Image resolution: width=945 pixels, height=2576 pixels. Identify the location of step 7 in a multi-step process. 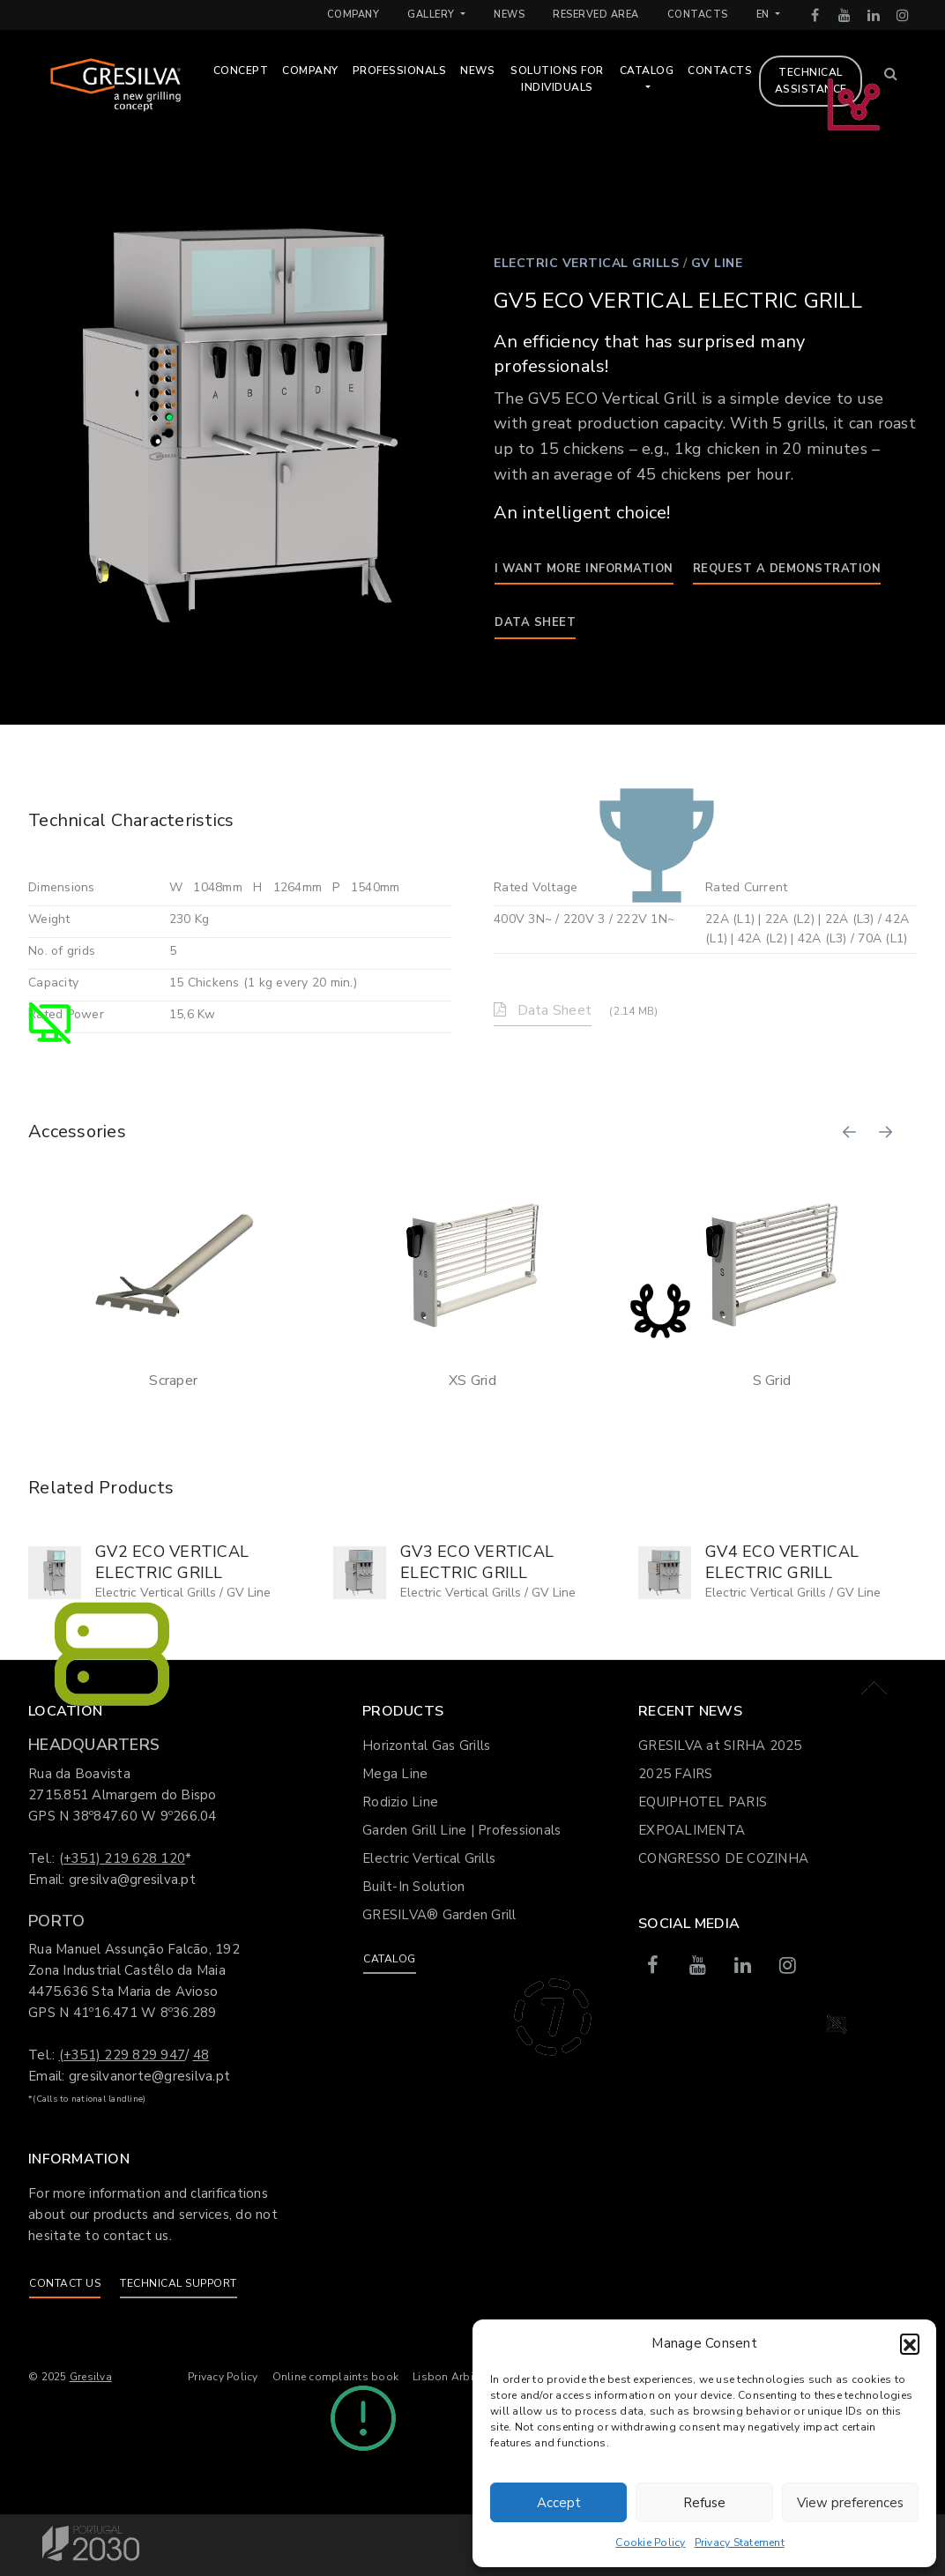
(553, 2017).